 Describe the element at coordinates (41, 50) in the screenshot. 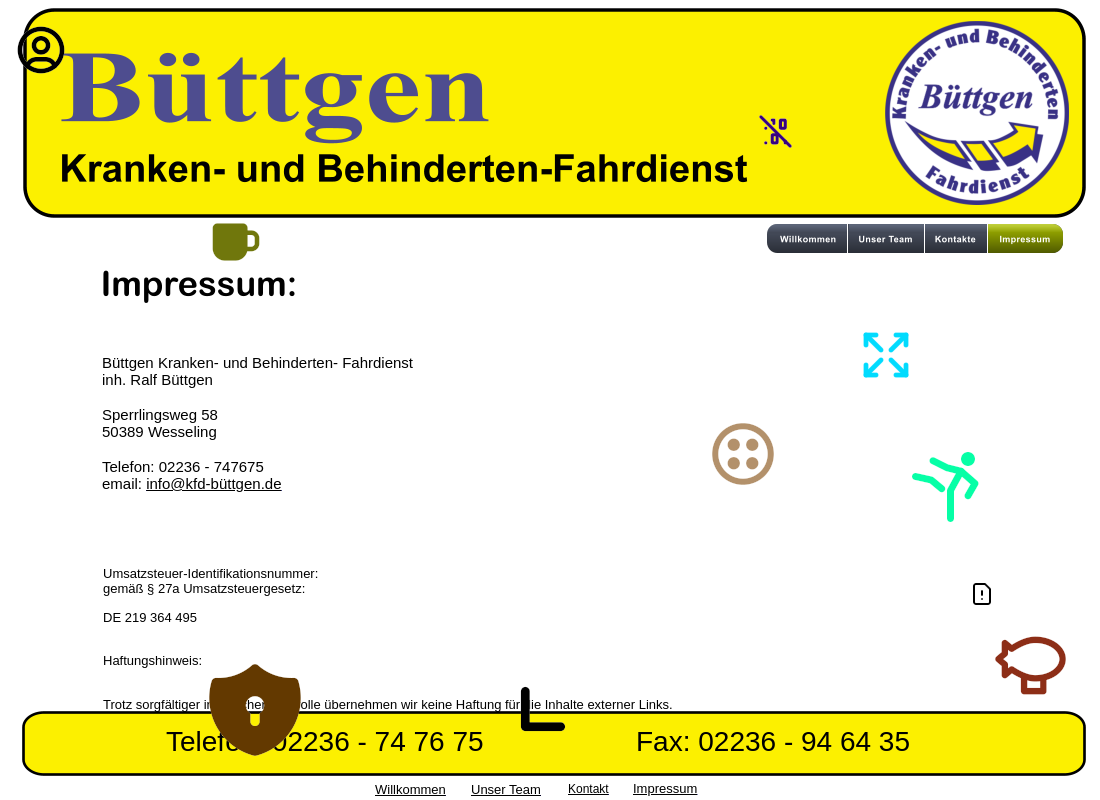

I see `view your profile` at that location.